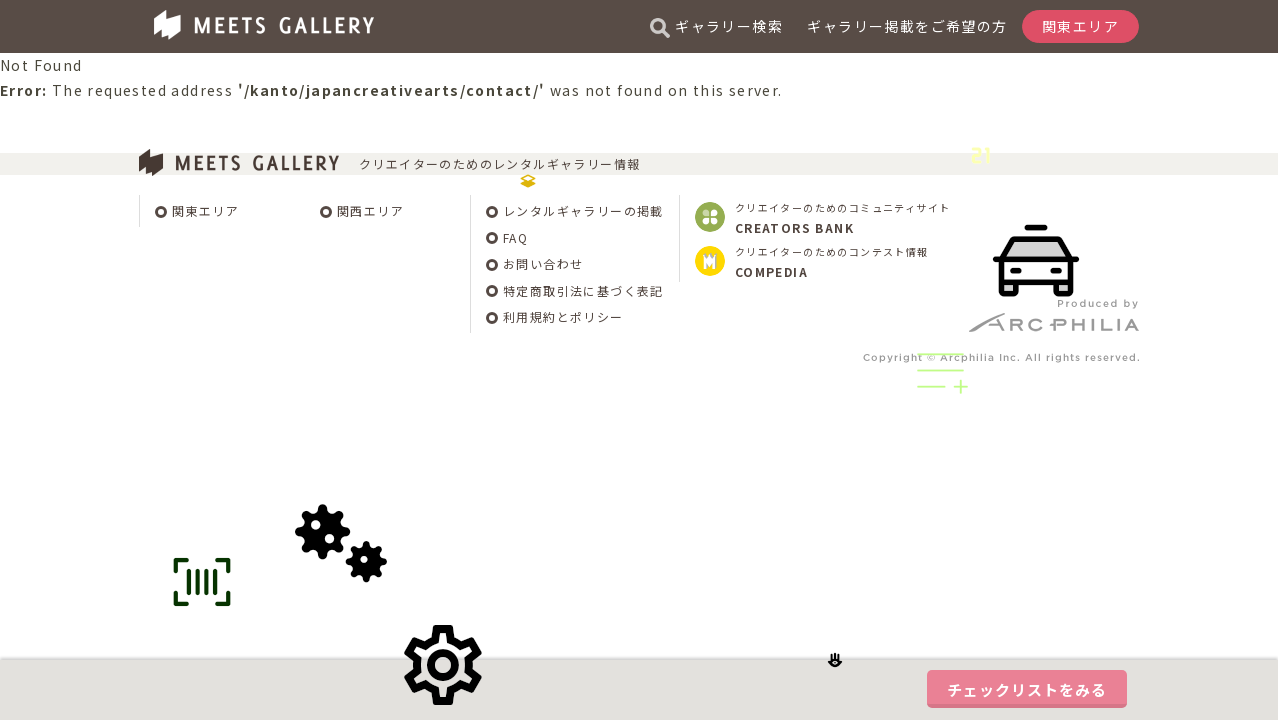 The width and height of the screenshot is (1278, 720). Describe the element at coordinates (202, 582) in the screenshot. I see `scan a barcode` at that location.